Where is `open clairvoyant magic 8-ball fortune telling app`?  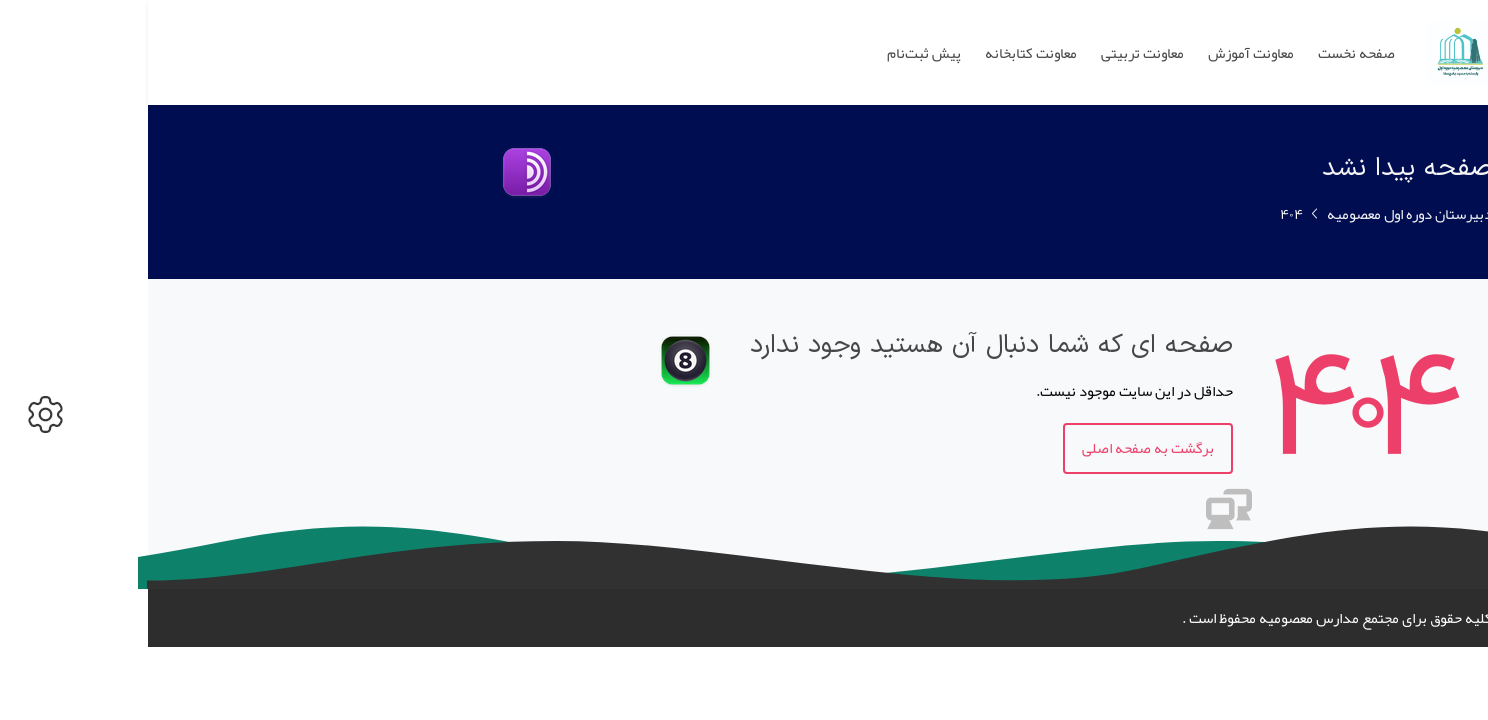
open clairvoyant magic 8-ball fortune telling app is located at coordinates (685, 360).